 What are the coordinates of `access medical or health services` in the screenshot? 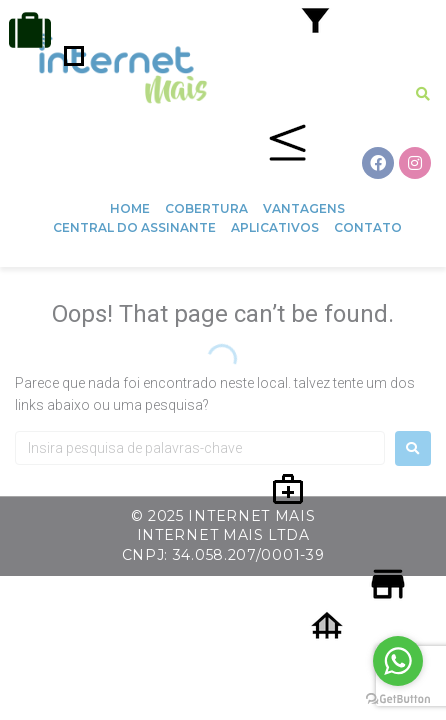 It's located at (288, 489).